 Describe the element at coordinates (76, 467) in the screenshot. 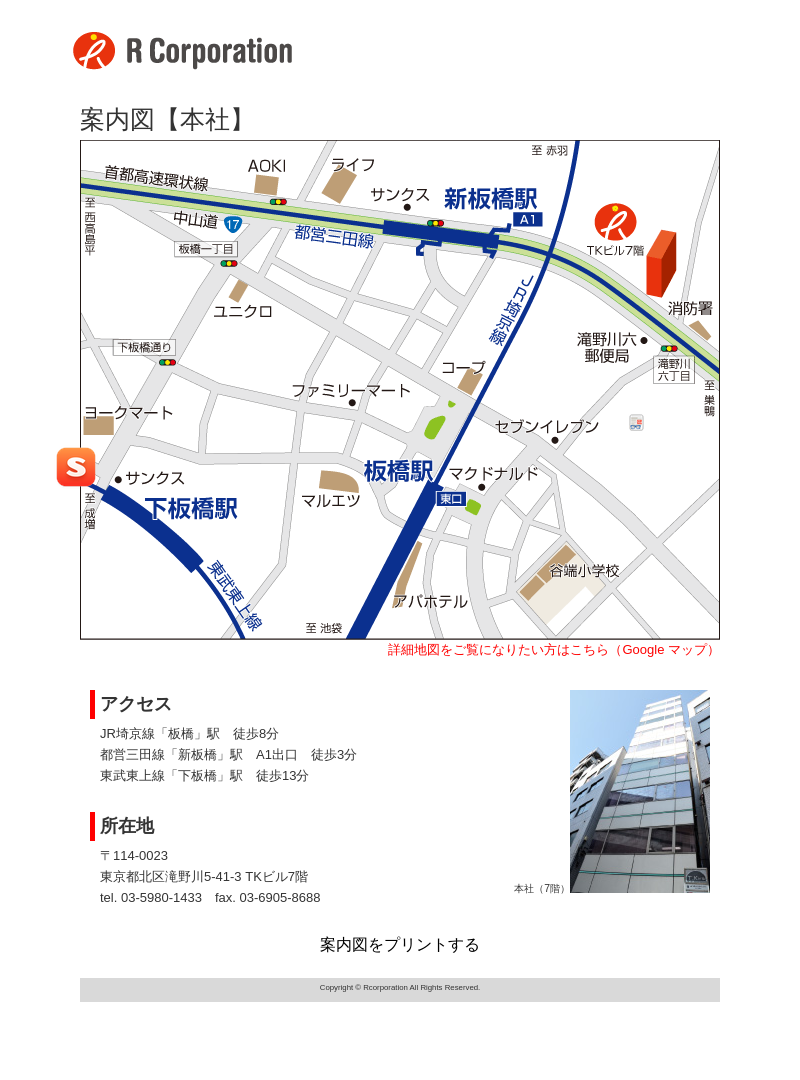

I see `open sogou pinyin input method` at that location.